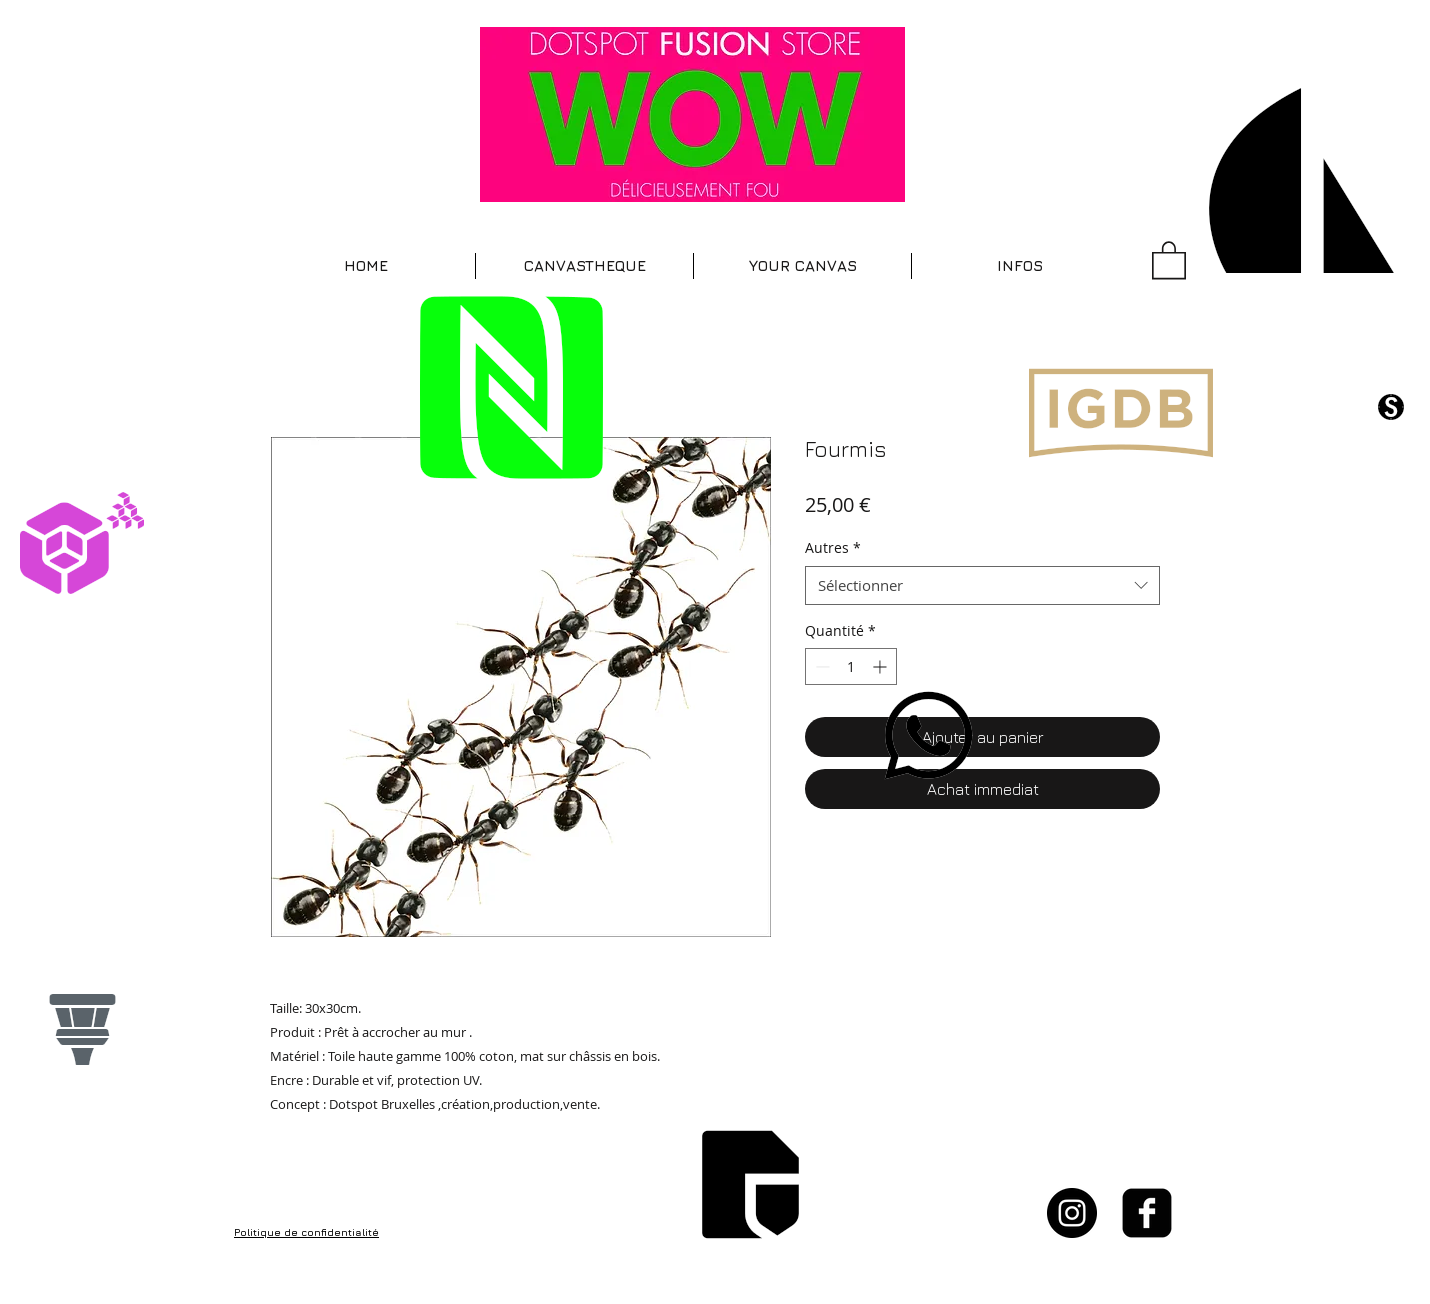 This screenshot has height=1304, width=1430. I want to click on visit IGDB (Internet Game Database) website, so click(1121, 413).